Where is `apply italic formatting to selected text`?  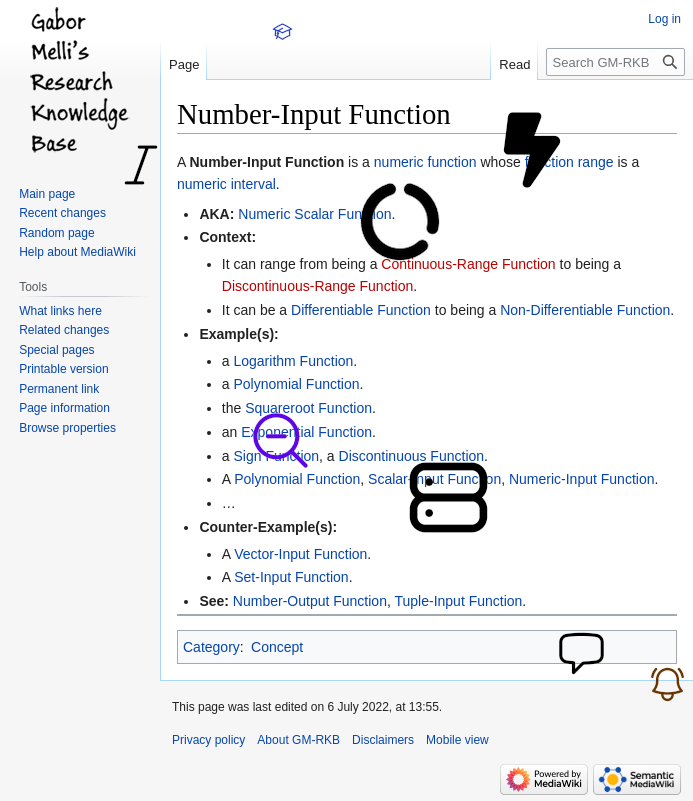 apply italic formatting to selected text is located at coordinates (141, 165).